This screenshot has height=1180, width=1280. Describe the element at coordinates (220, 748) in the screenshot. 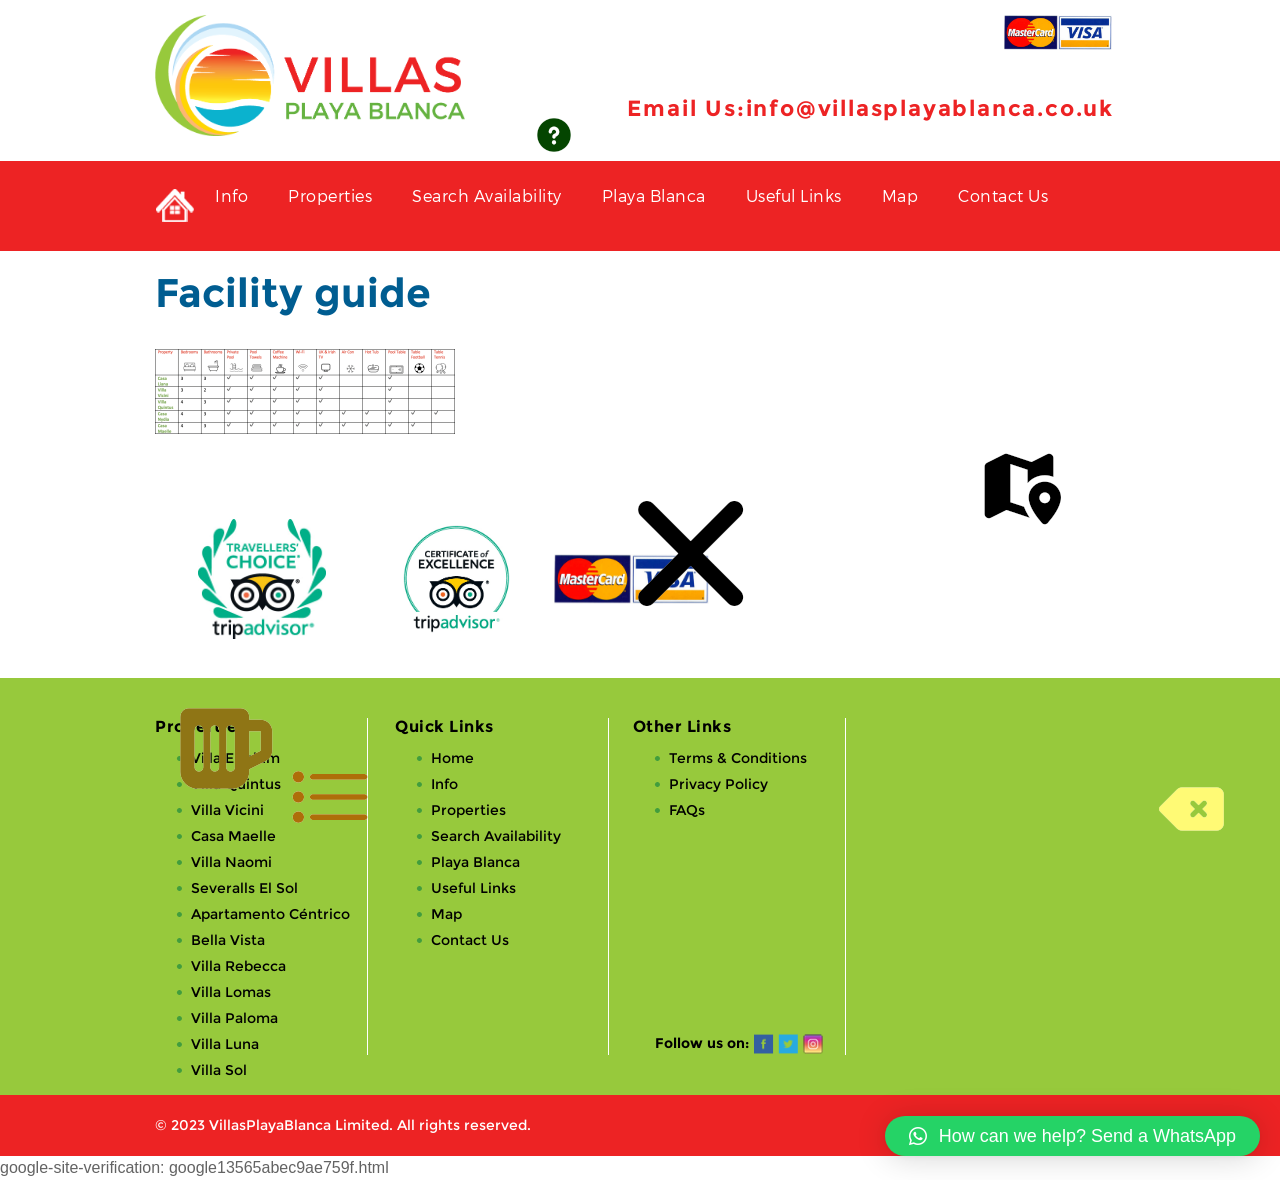

I see `view nearby bars or breweries` at that location.